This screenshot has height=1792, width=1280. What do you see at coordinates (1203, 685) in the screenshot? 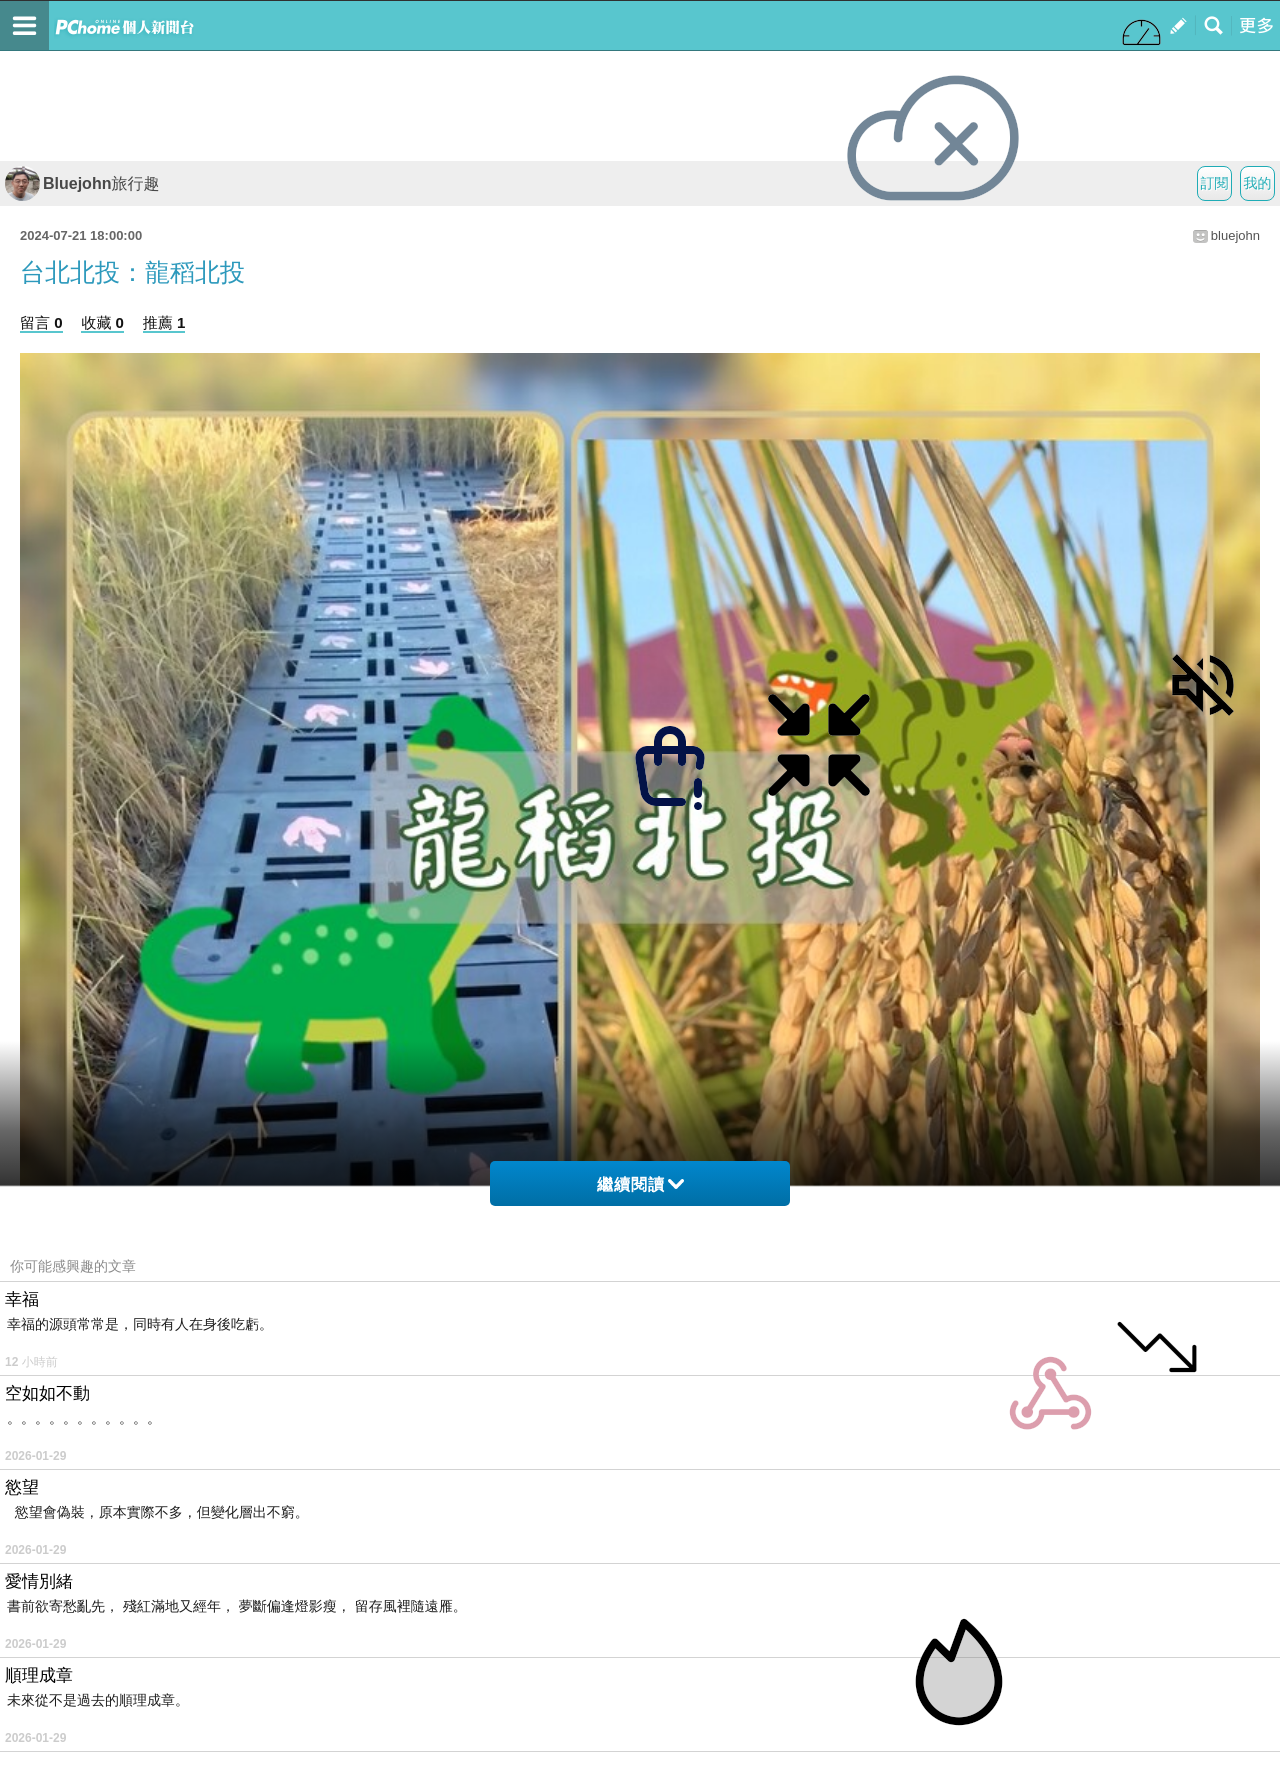
I see `mute audio or sound` at bounding box center [1203, 685].